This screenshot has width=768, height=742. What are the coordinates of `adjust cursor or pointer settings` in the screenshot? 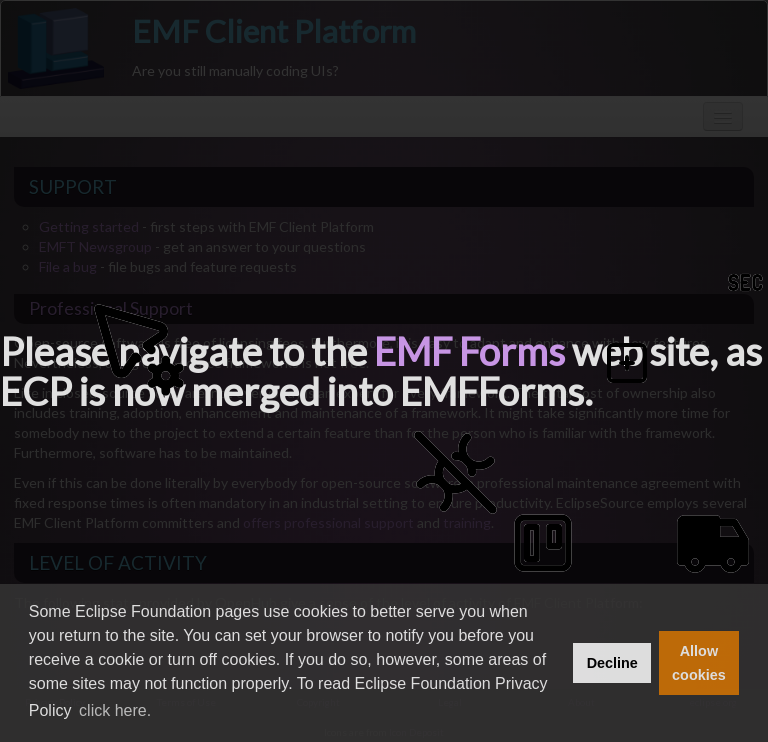 It's located at (134, 344).